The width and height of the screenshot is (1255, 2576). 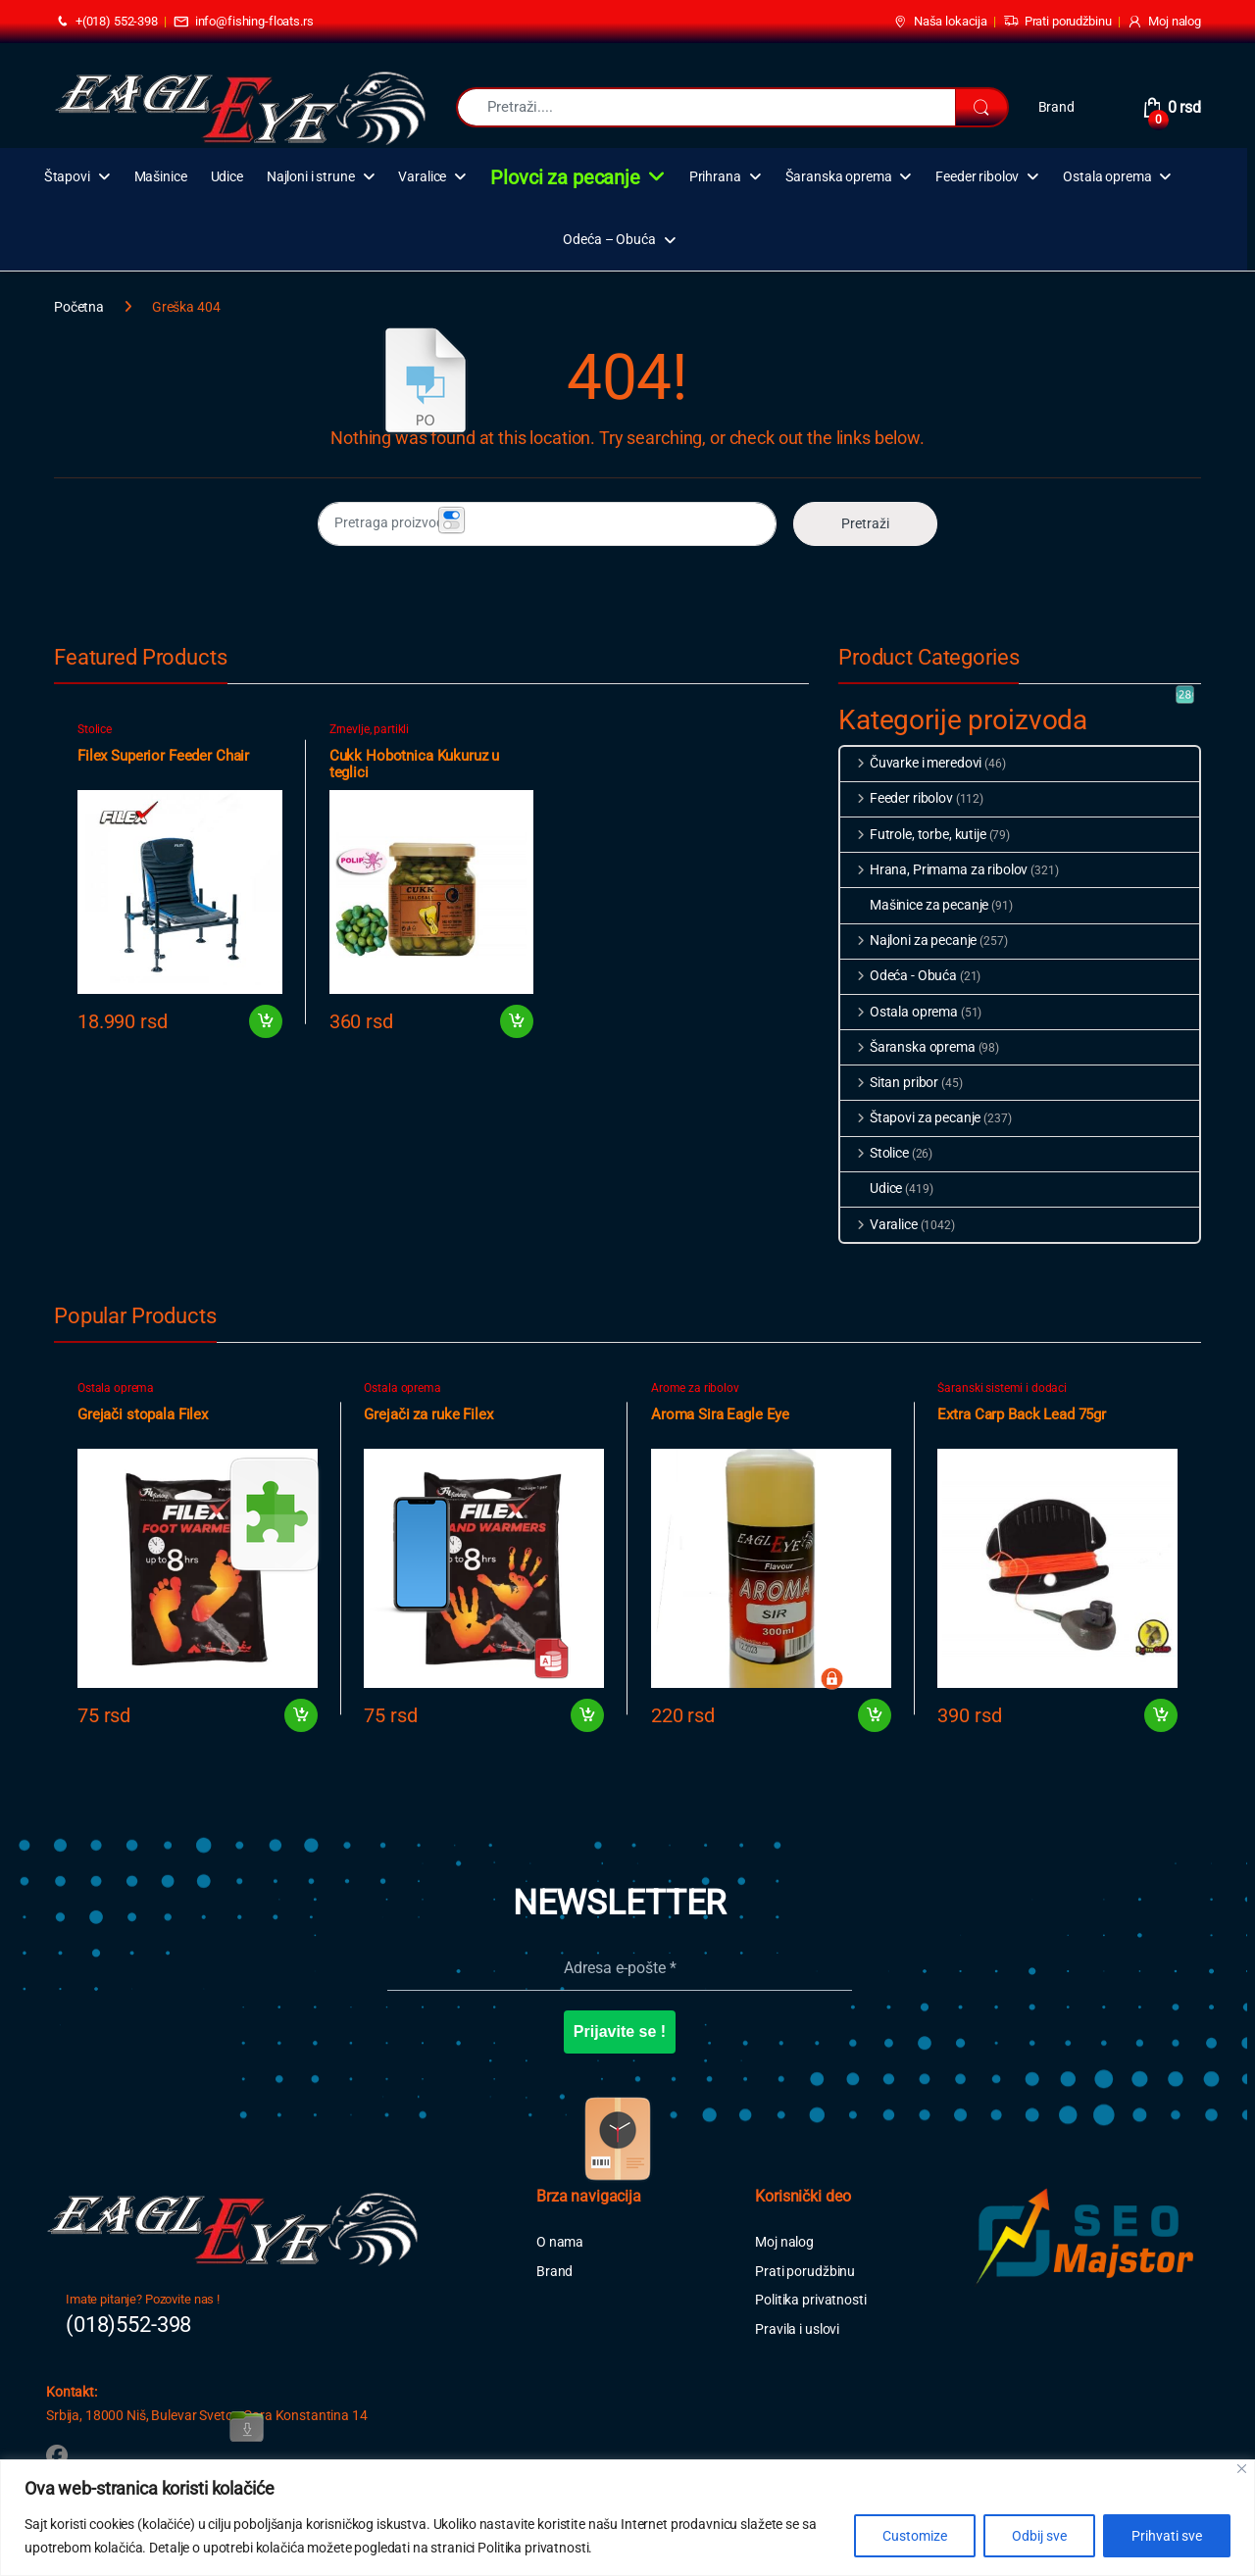 What do you see at coordinates (426, 382) in the screenshot?
I see `a PO translation file` at bounding box center [426, 382].